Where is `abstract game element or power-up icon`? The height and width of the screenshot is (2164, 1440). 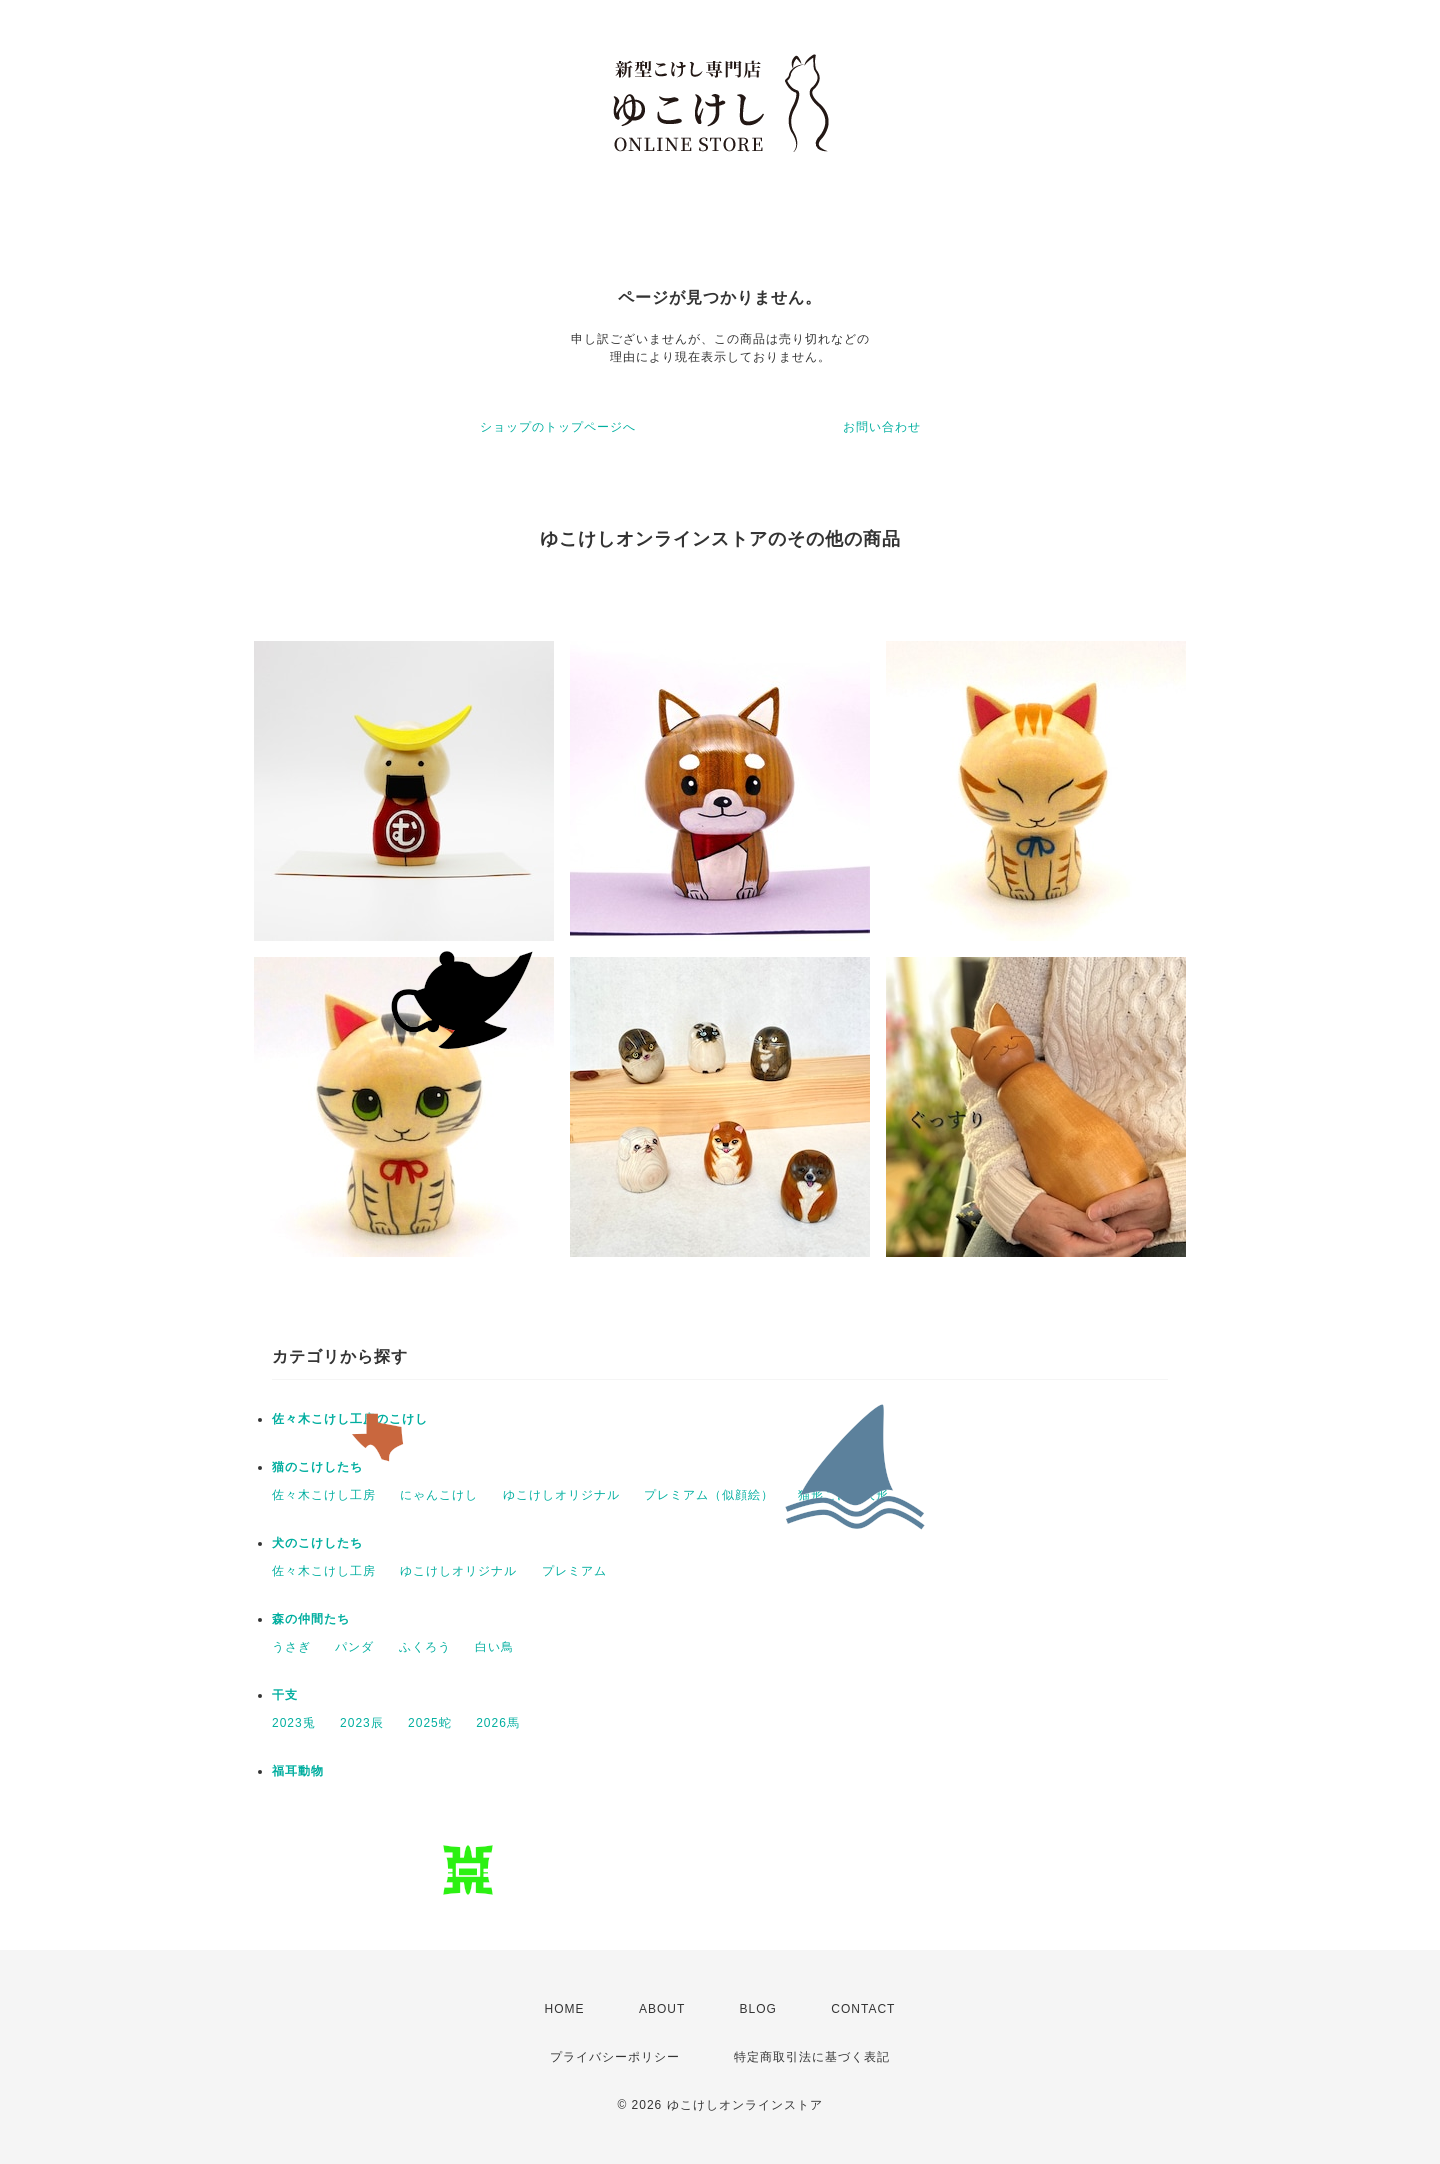 abstract game element or power-up icon is located at coordinates (468, 1870).